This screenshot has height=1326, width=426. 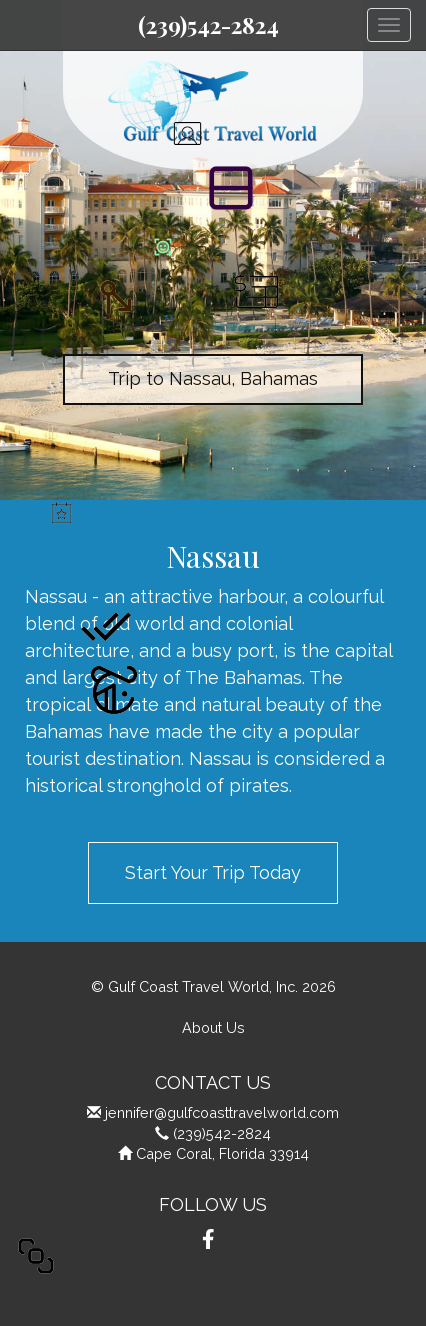 I want to click on view invoice details, so click(x=257, y=292).